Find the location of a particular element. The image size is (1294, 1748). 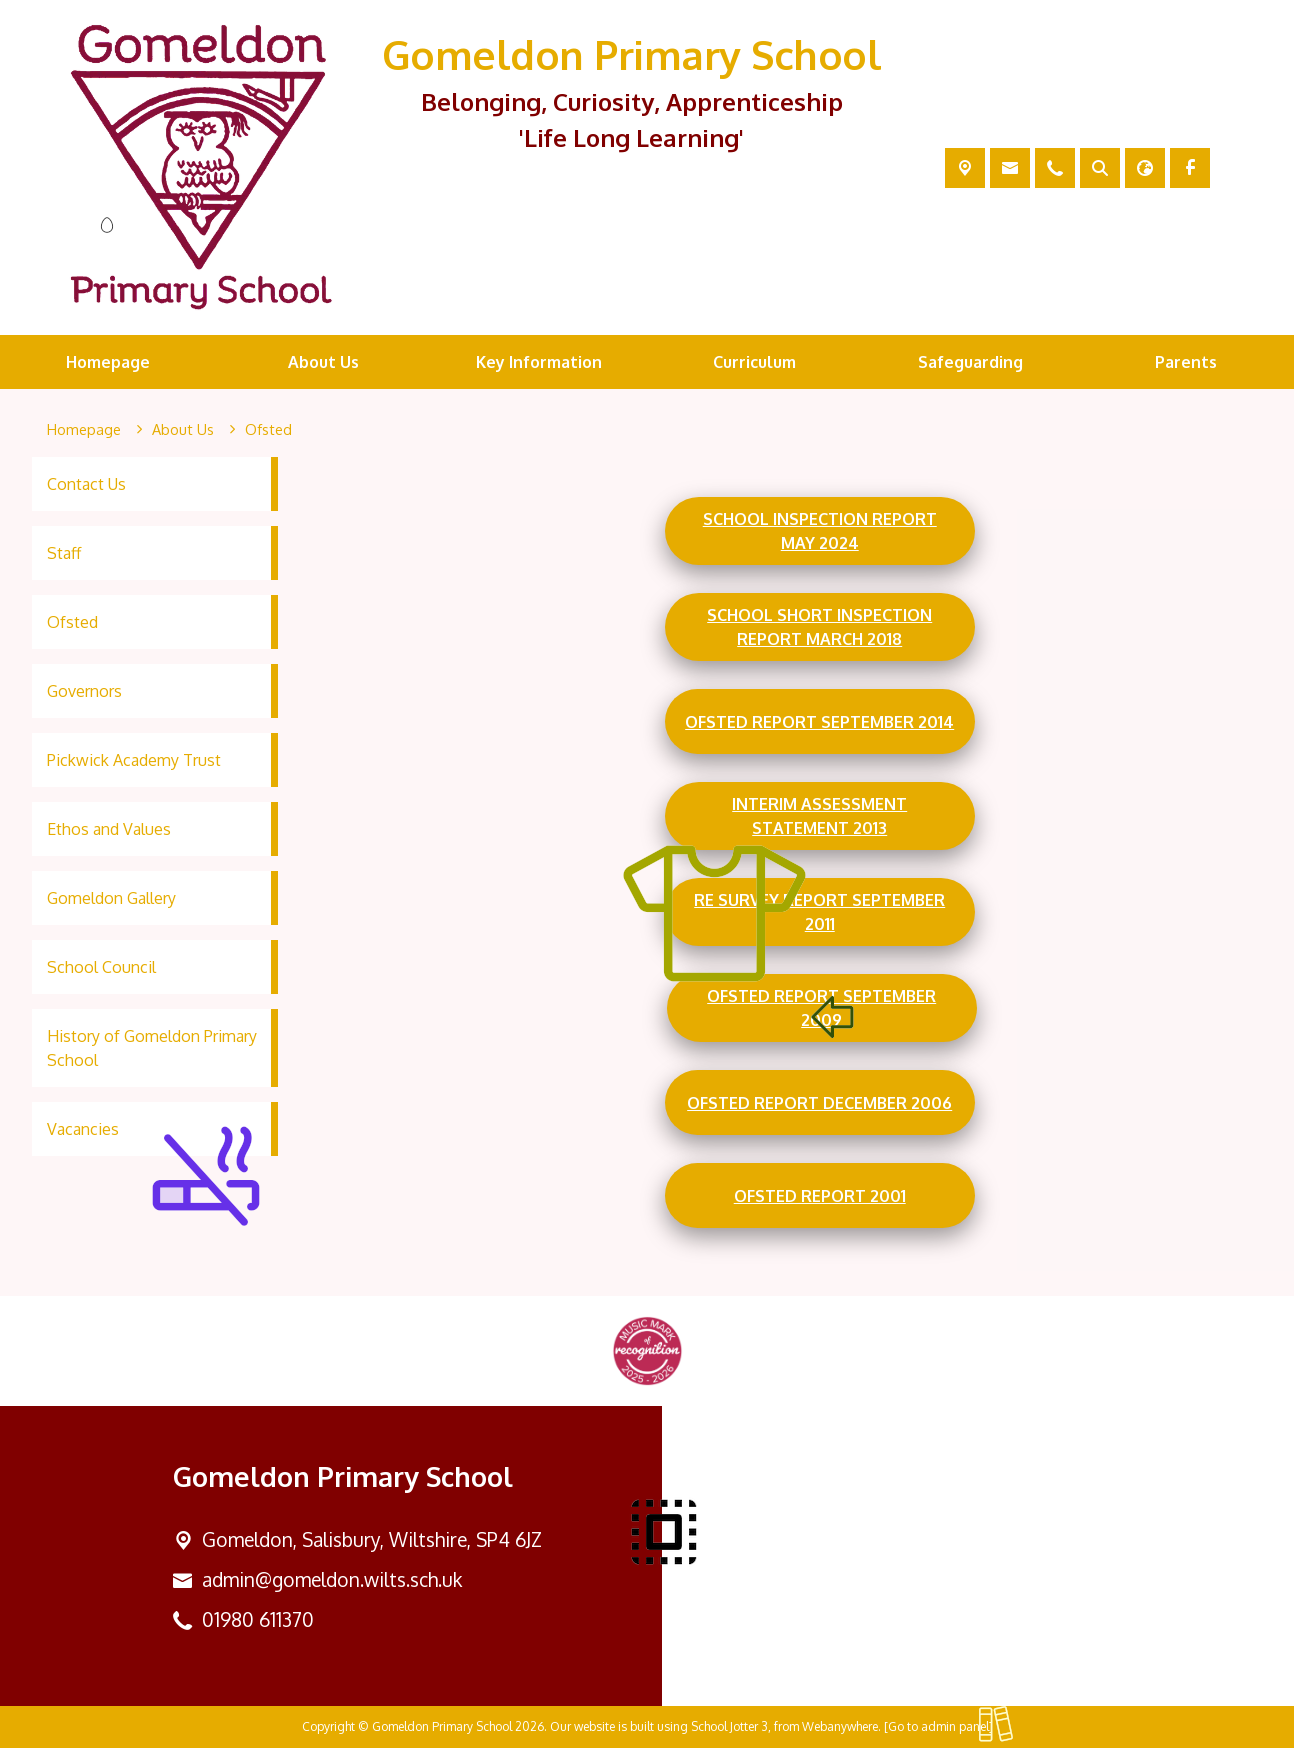

indicates egg or egg-related dietary information is located at coordinates (107, 225).